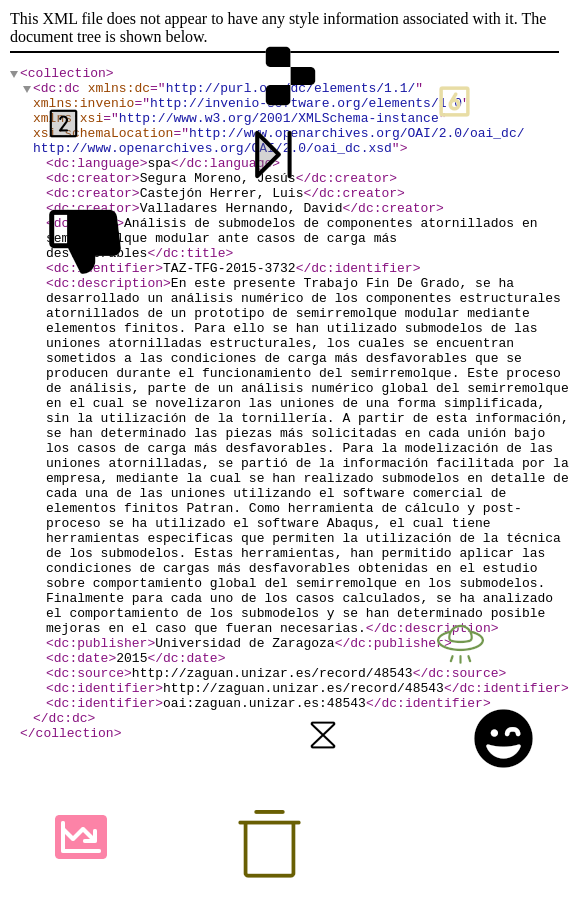  What do you see at coordinates (323, 735) in the screenshot?
I see `indicates loading or processing in progress` at bounding box center [323, 735].